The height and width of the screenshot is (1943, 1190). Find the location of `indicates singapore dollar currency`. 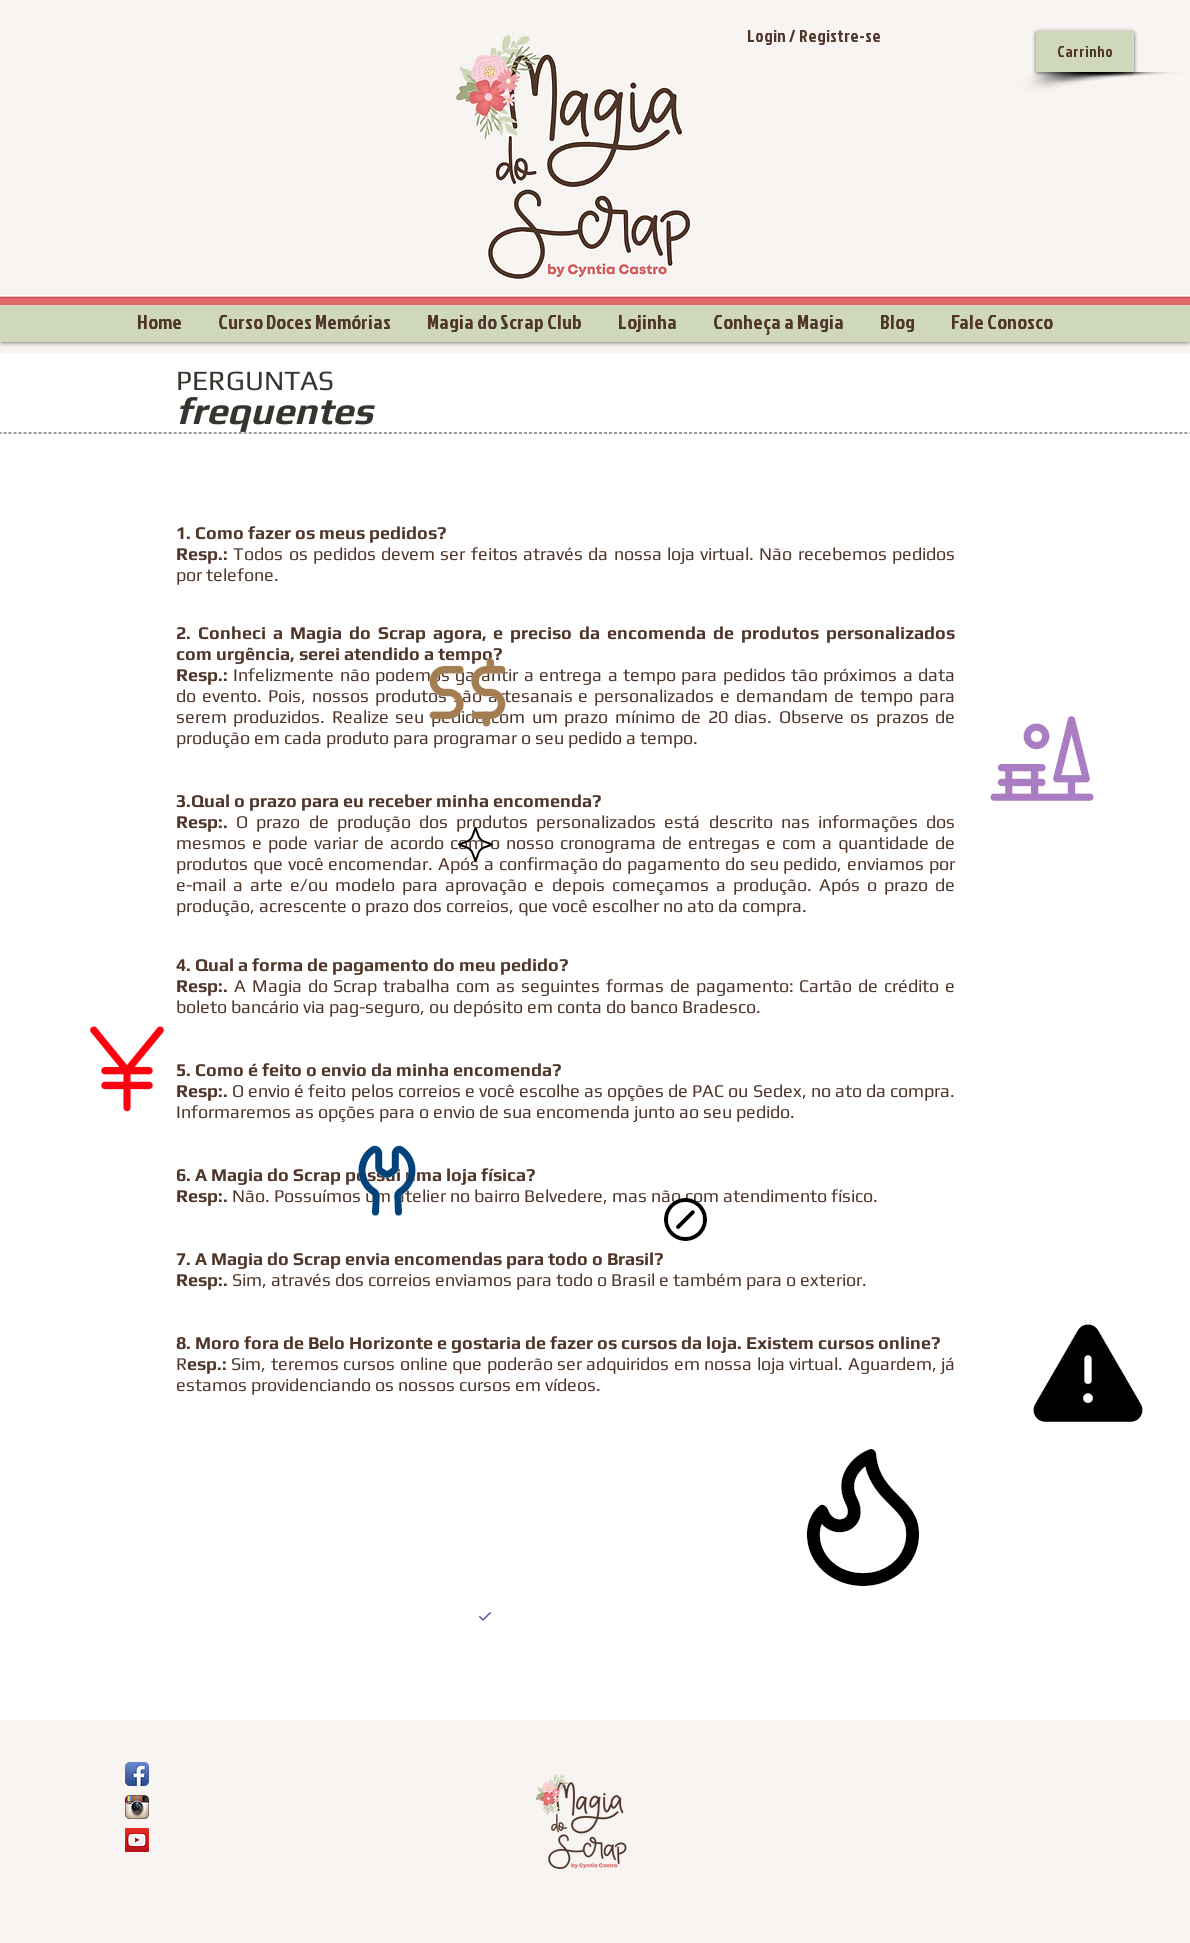

indicates singapore dollar currency is located at coordinates (467, 692).